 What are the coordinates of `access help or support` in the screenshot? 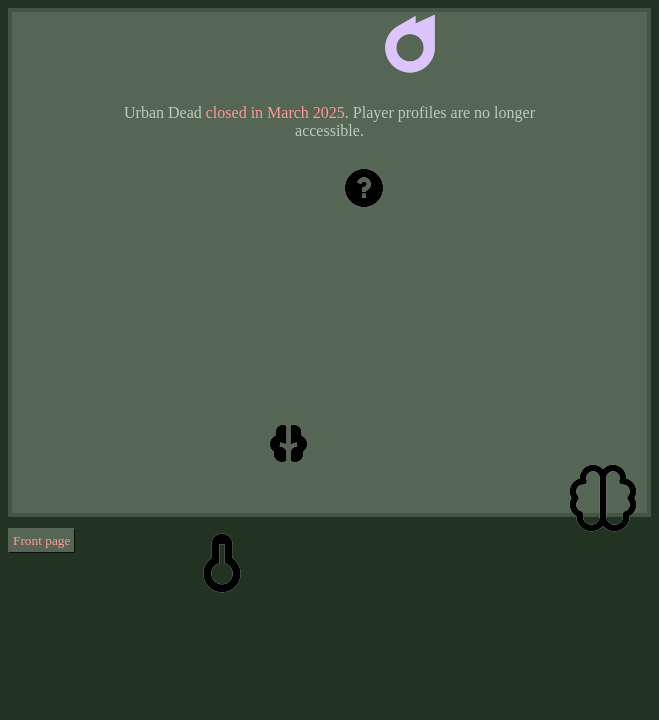 It's located at (364, 188).